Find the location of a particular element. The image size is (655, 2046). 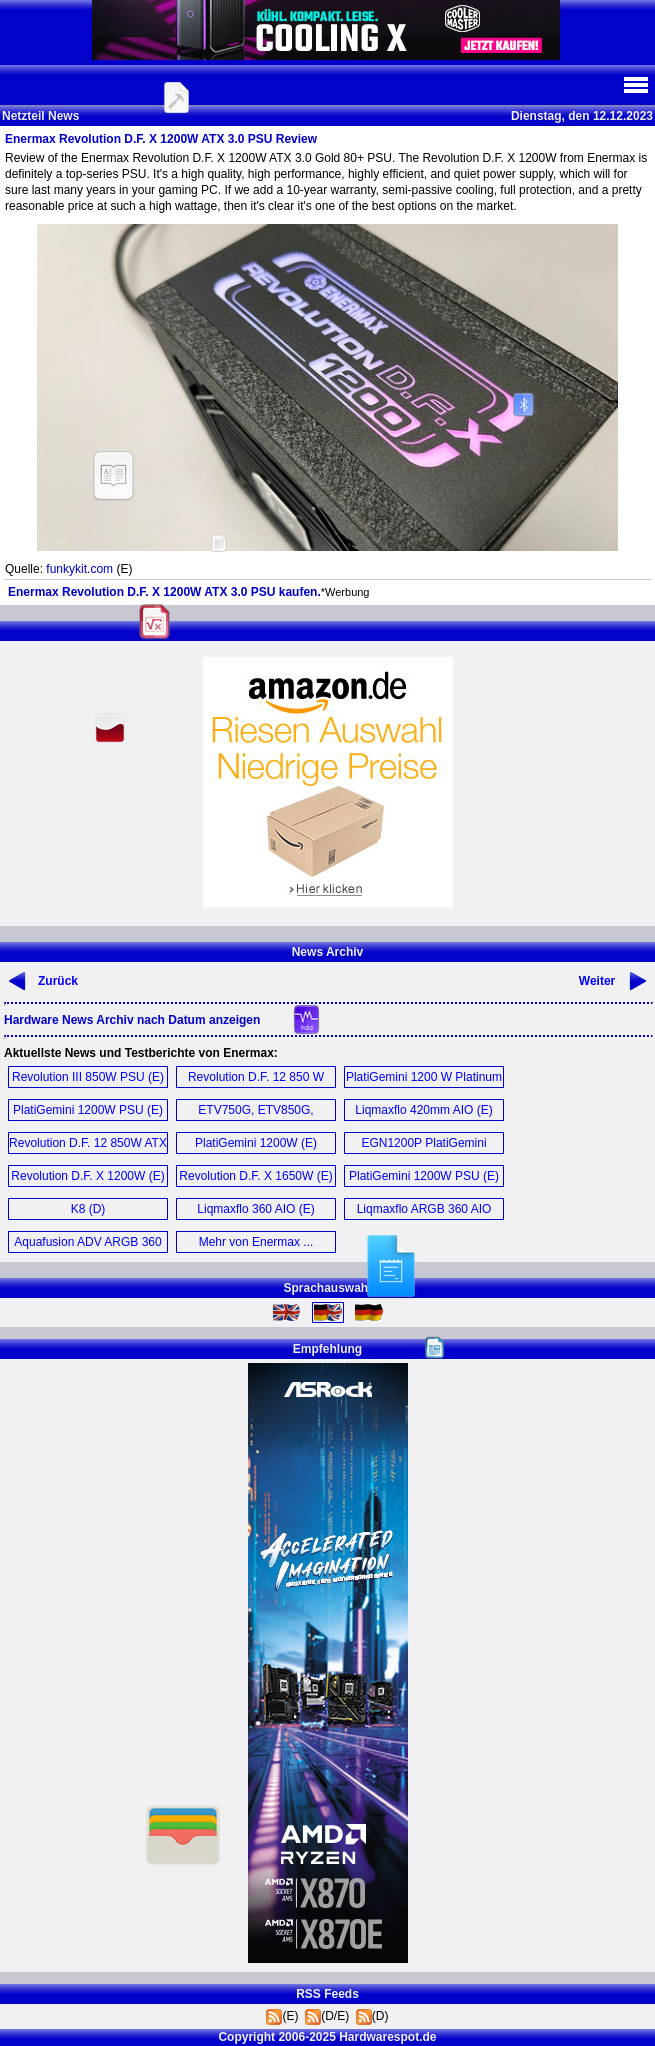

open a text document template file is located at coordinates (434, 1347).